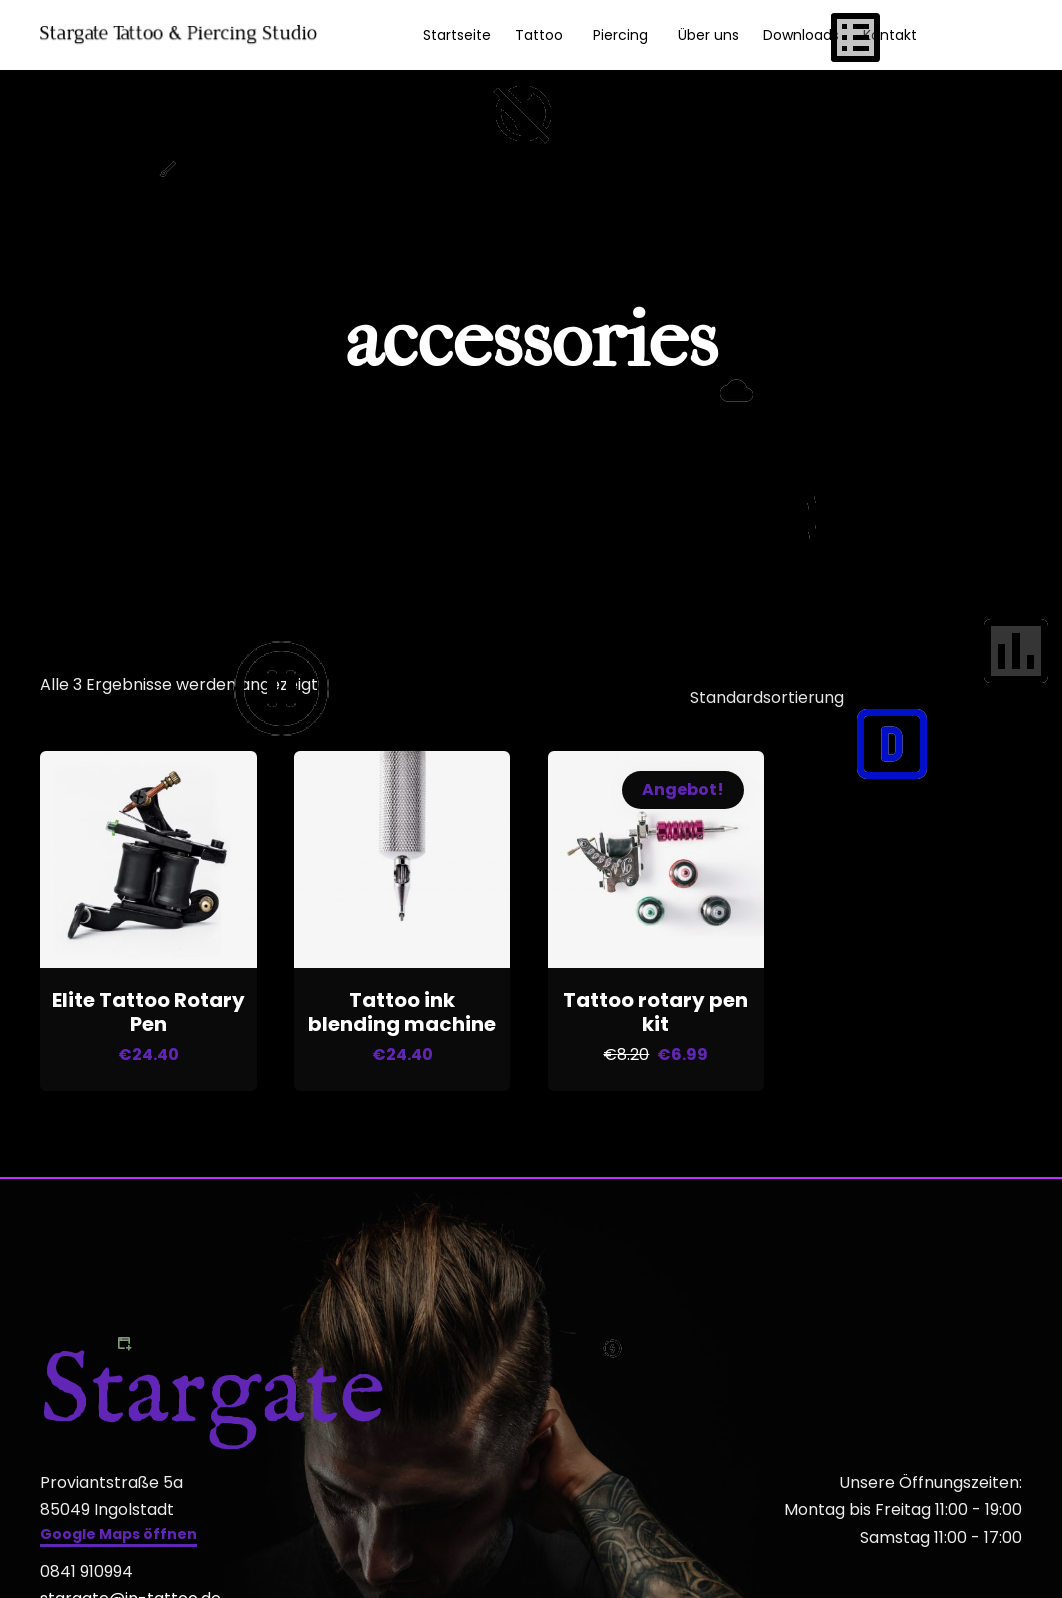  Describe the element at coordinates (1016, 651) in the screenshot. I see `view analytics and reports` at that location.